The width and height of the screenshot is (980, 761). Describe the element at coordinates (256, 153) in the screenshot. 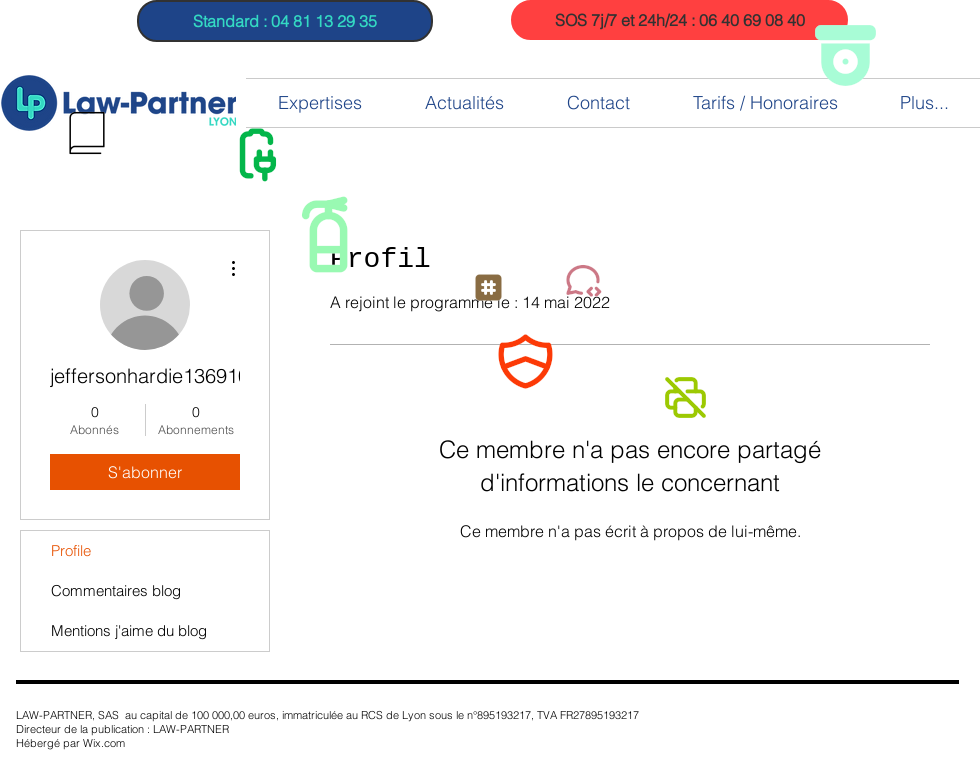

I see `indicates battery is currently charging` at that location.